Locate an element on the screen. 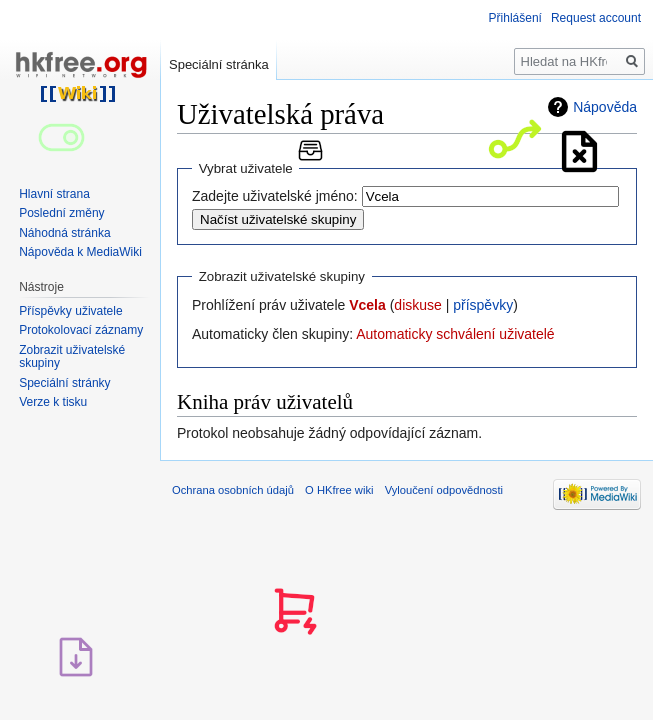 This screenshot has width=653, height=720. delete or remove a file is located at coordinates (579, 151).